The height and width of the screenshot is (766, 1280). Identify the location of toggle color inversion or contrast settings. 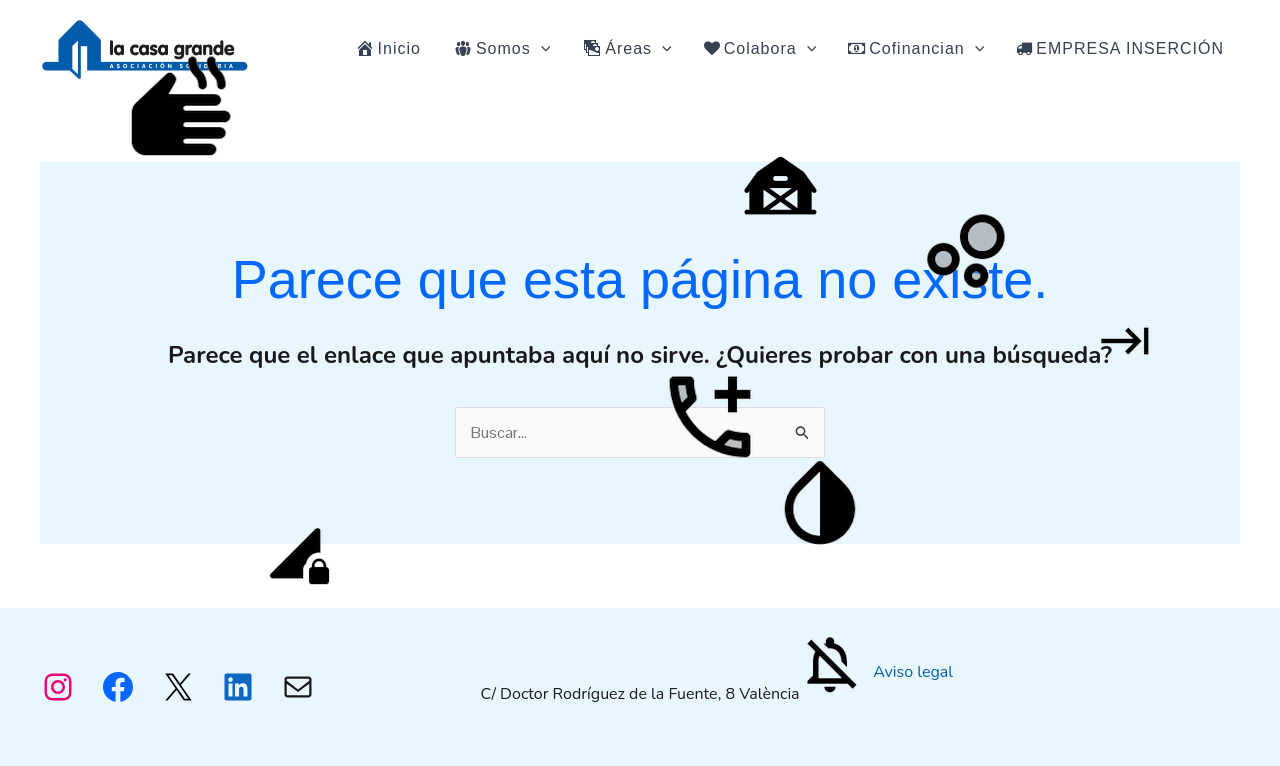
(820, 502).